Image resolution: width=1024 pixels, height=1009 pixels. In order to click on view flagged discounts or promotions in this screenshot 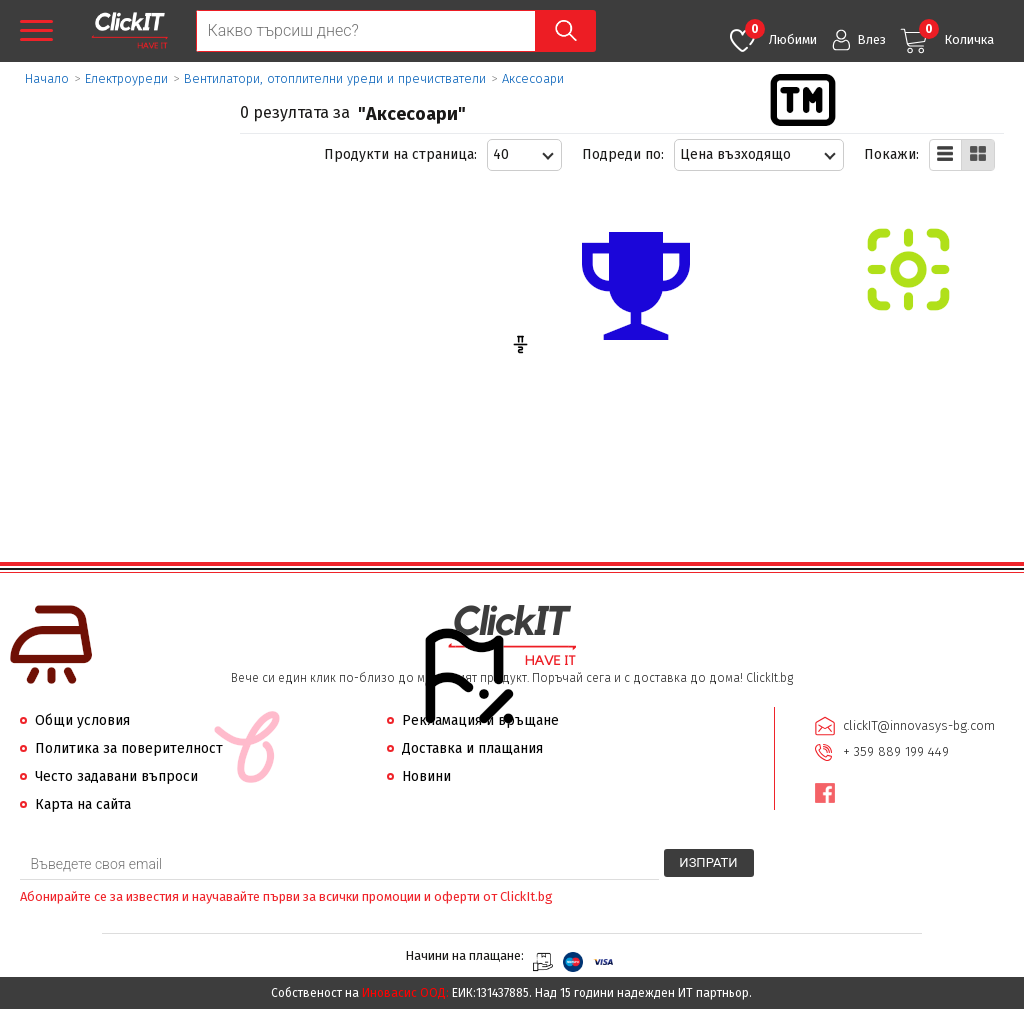, I will do `click(464, 674)`.